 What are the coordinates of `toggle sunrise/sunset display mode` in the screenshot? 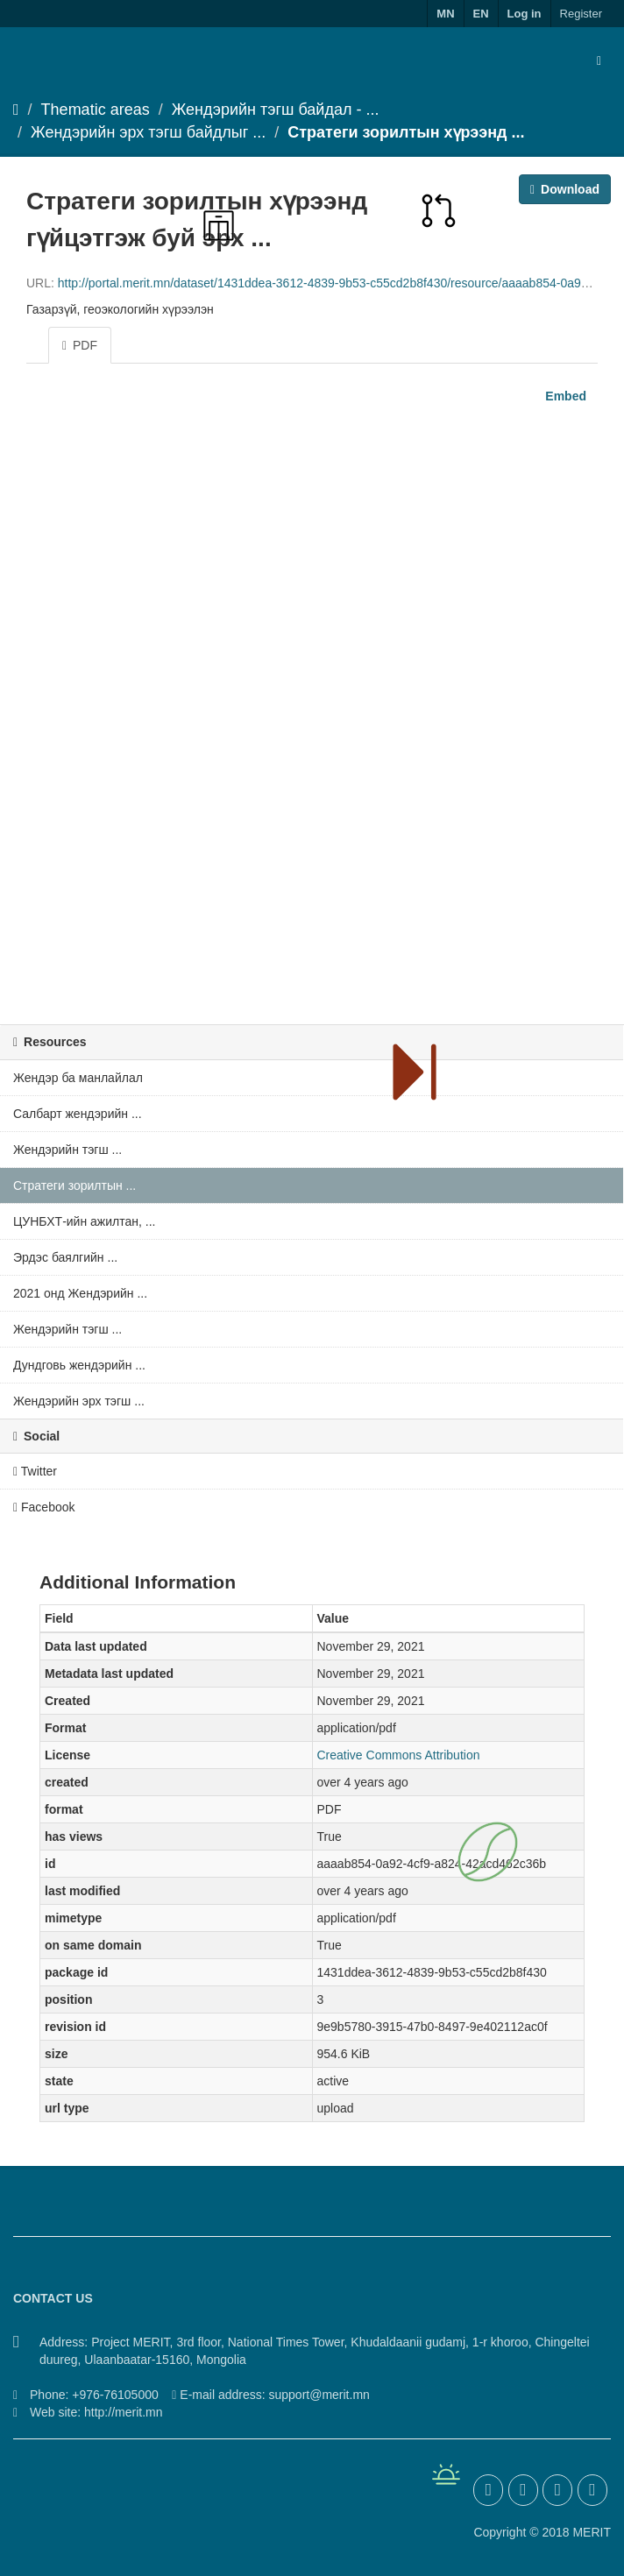 It's located at (446, 2475).